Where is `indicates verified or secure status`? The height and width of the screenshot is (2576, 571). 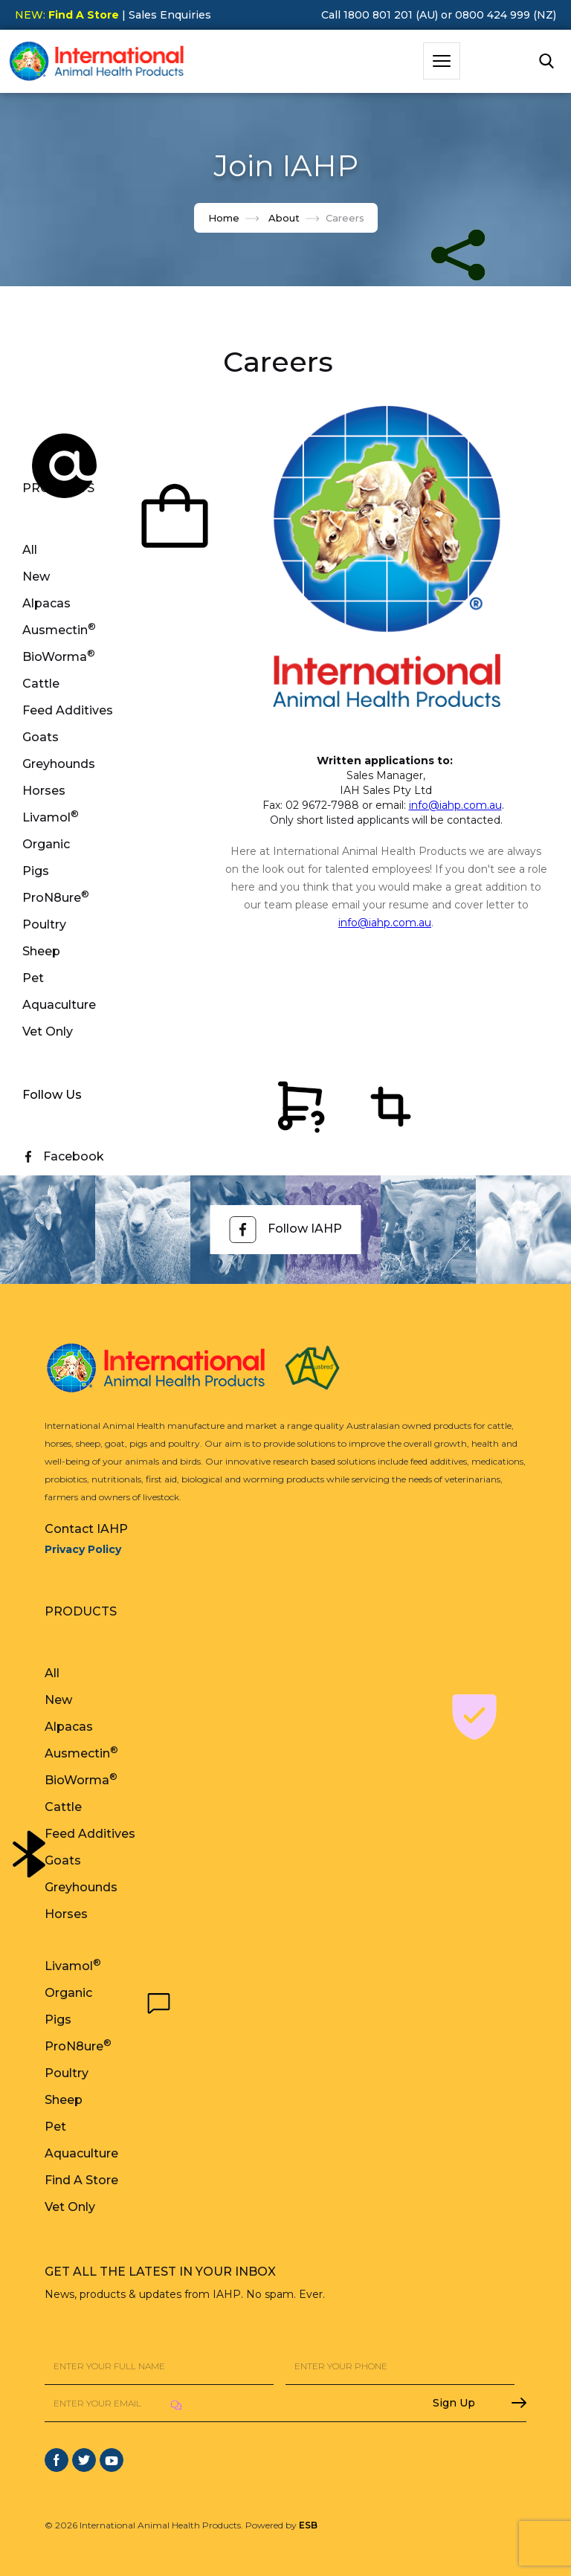 indicates verified or secure status is located at coordinates (474, 1714).